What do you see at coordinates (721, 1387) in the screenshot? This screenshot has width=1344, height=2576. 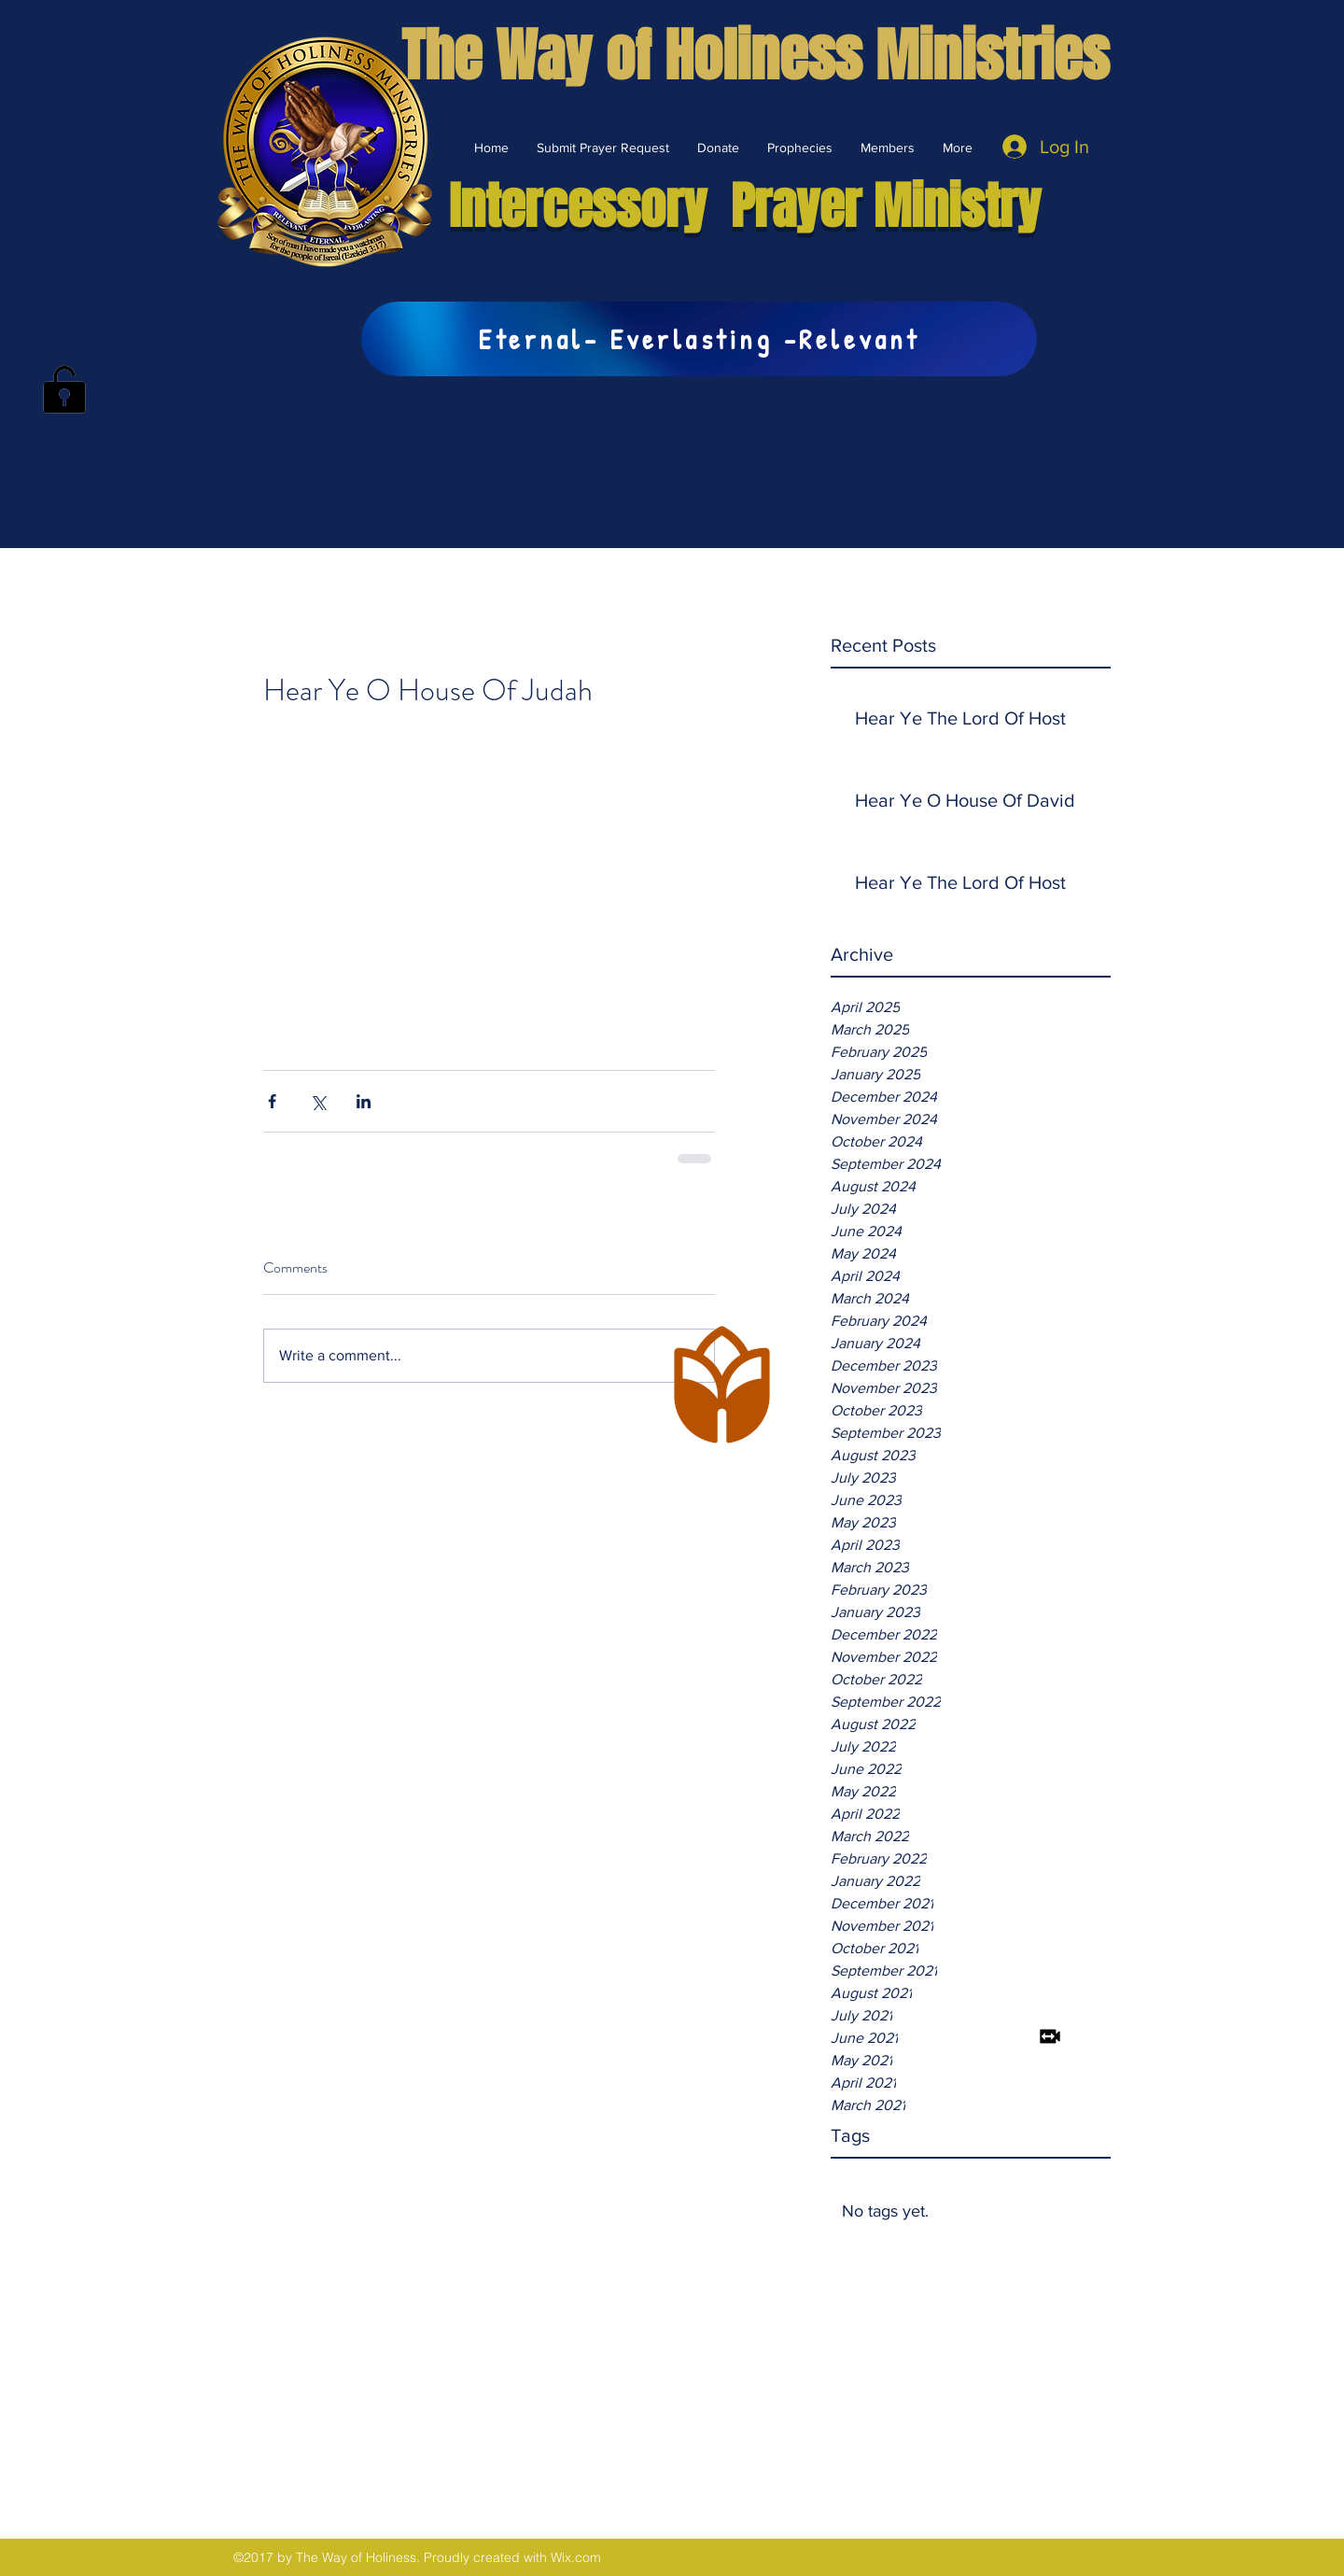 I see `filter by grain or wheat products` at bounding box center [721, 1387].